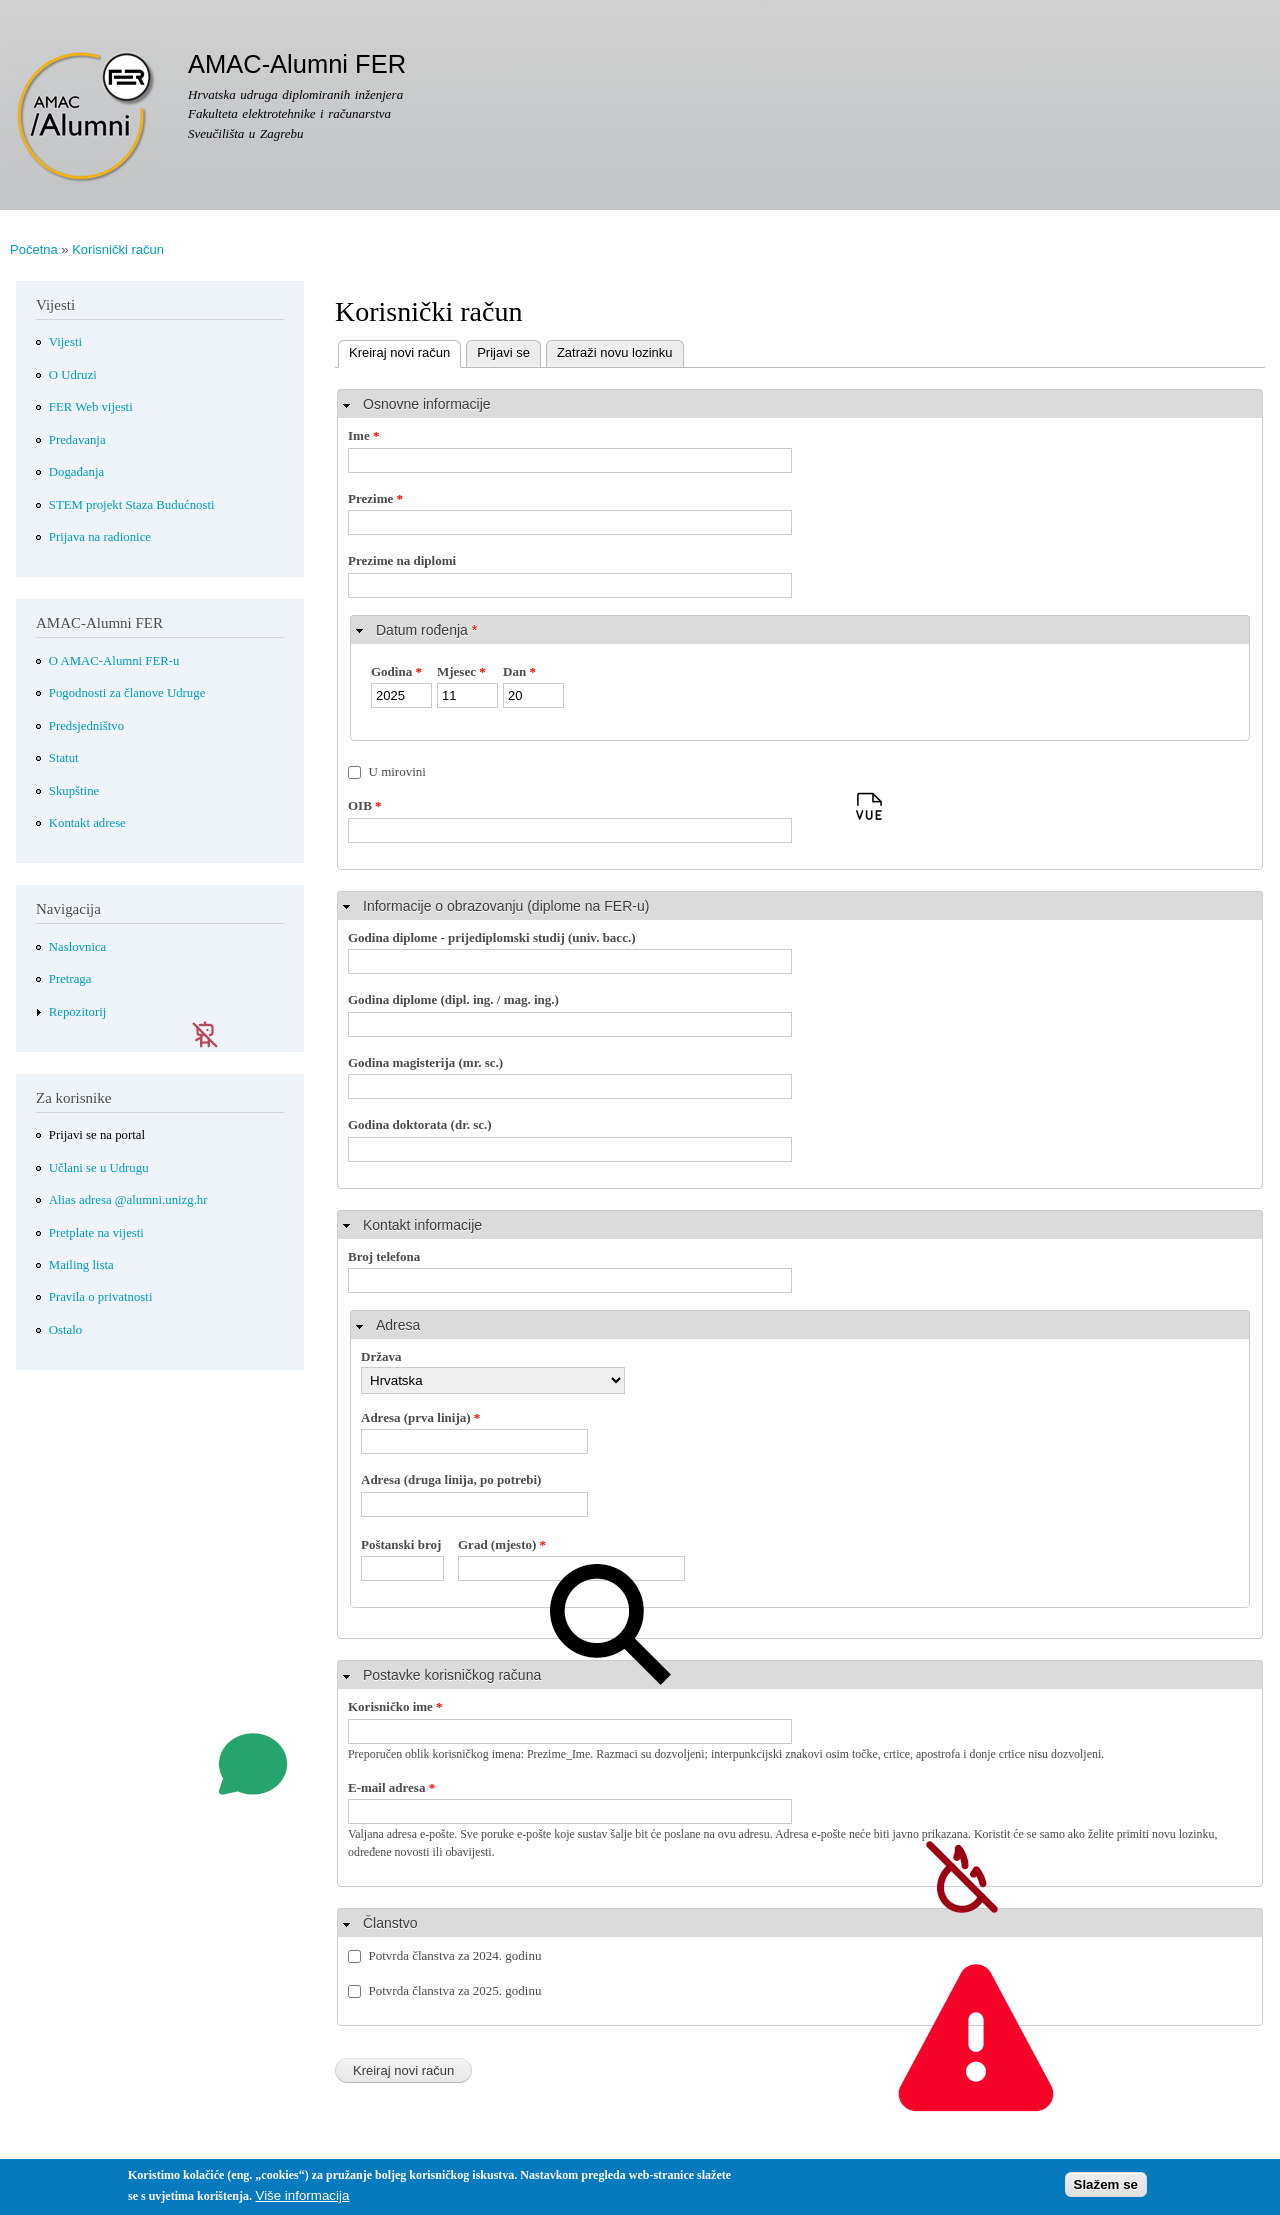 This screenshot has width=1280, height=2215. What do you see at coordinates (962, 1877) in the screenshot?
I see `disable hot or trending content` at bounding box center [962, 1877].